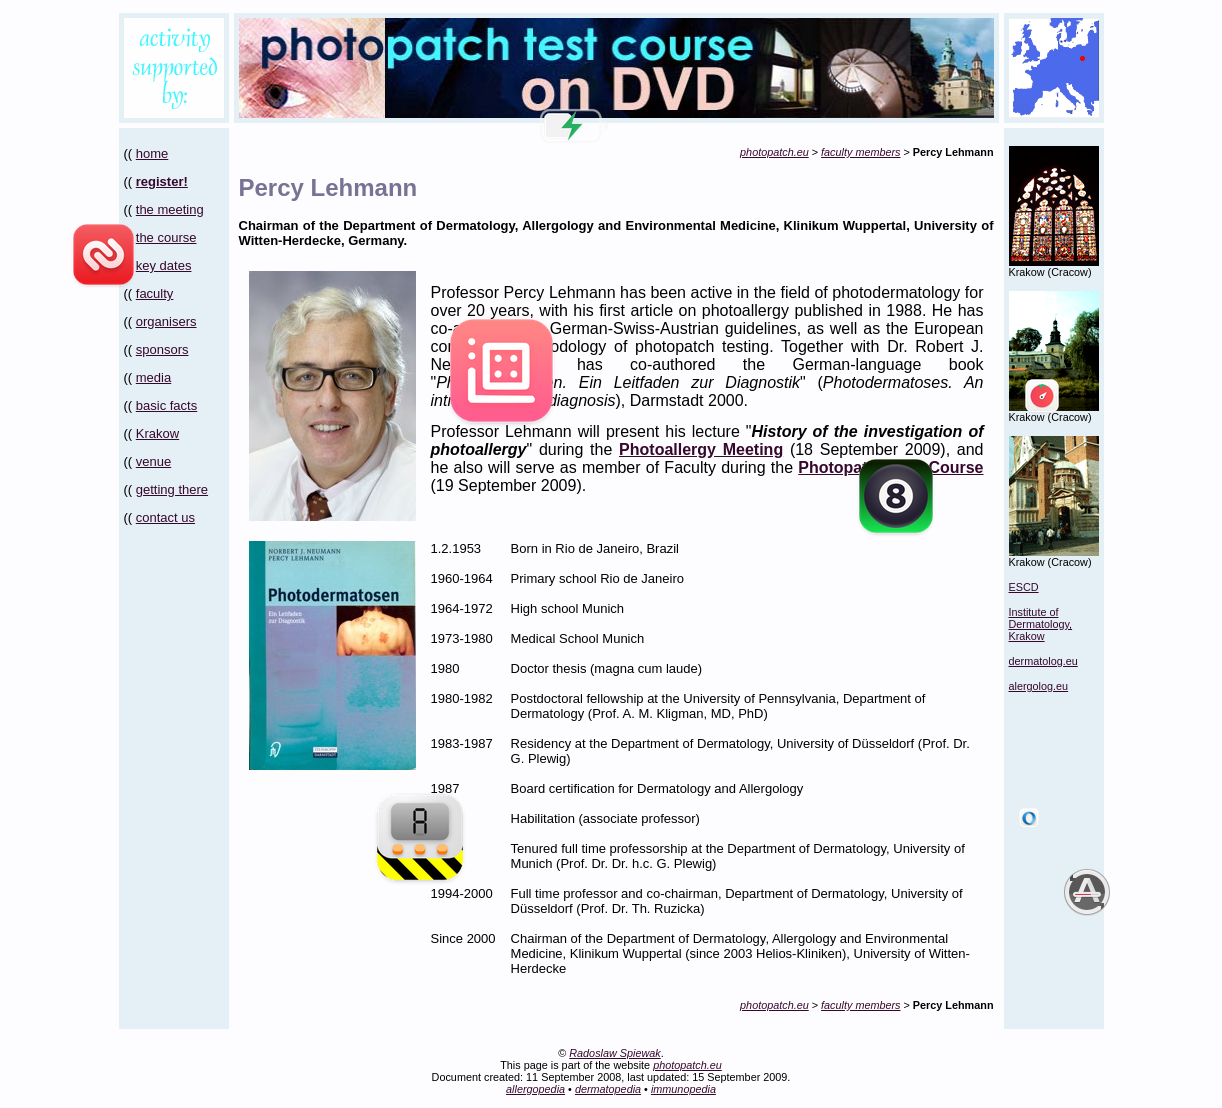  What do you see at coordinates (420, 837) in the screenshot?
I see `open chromatic guitar tuner app (development version)` at bounding box center [420, 837].